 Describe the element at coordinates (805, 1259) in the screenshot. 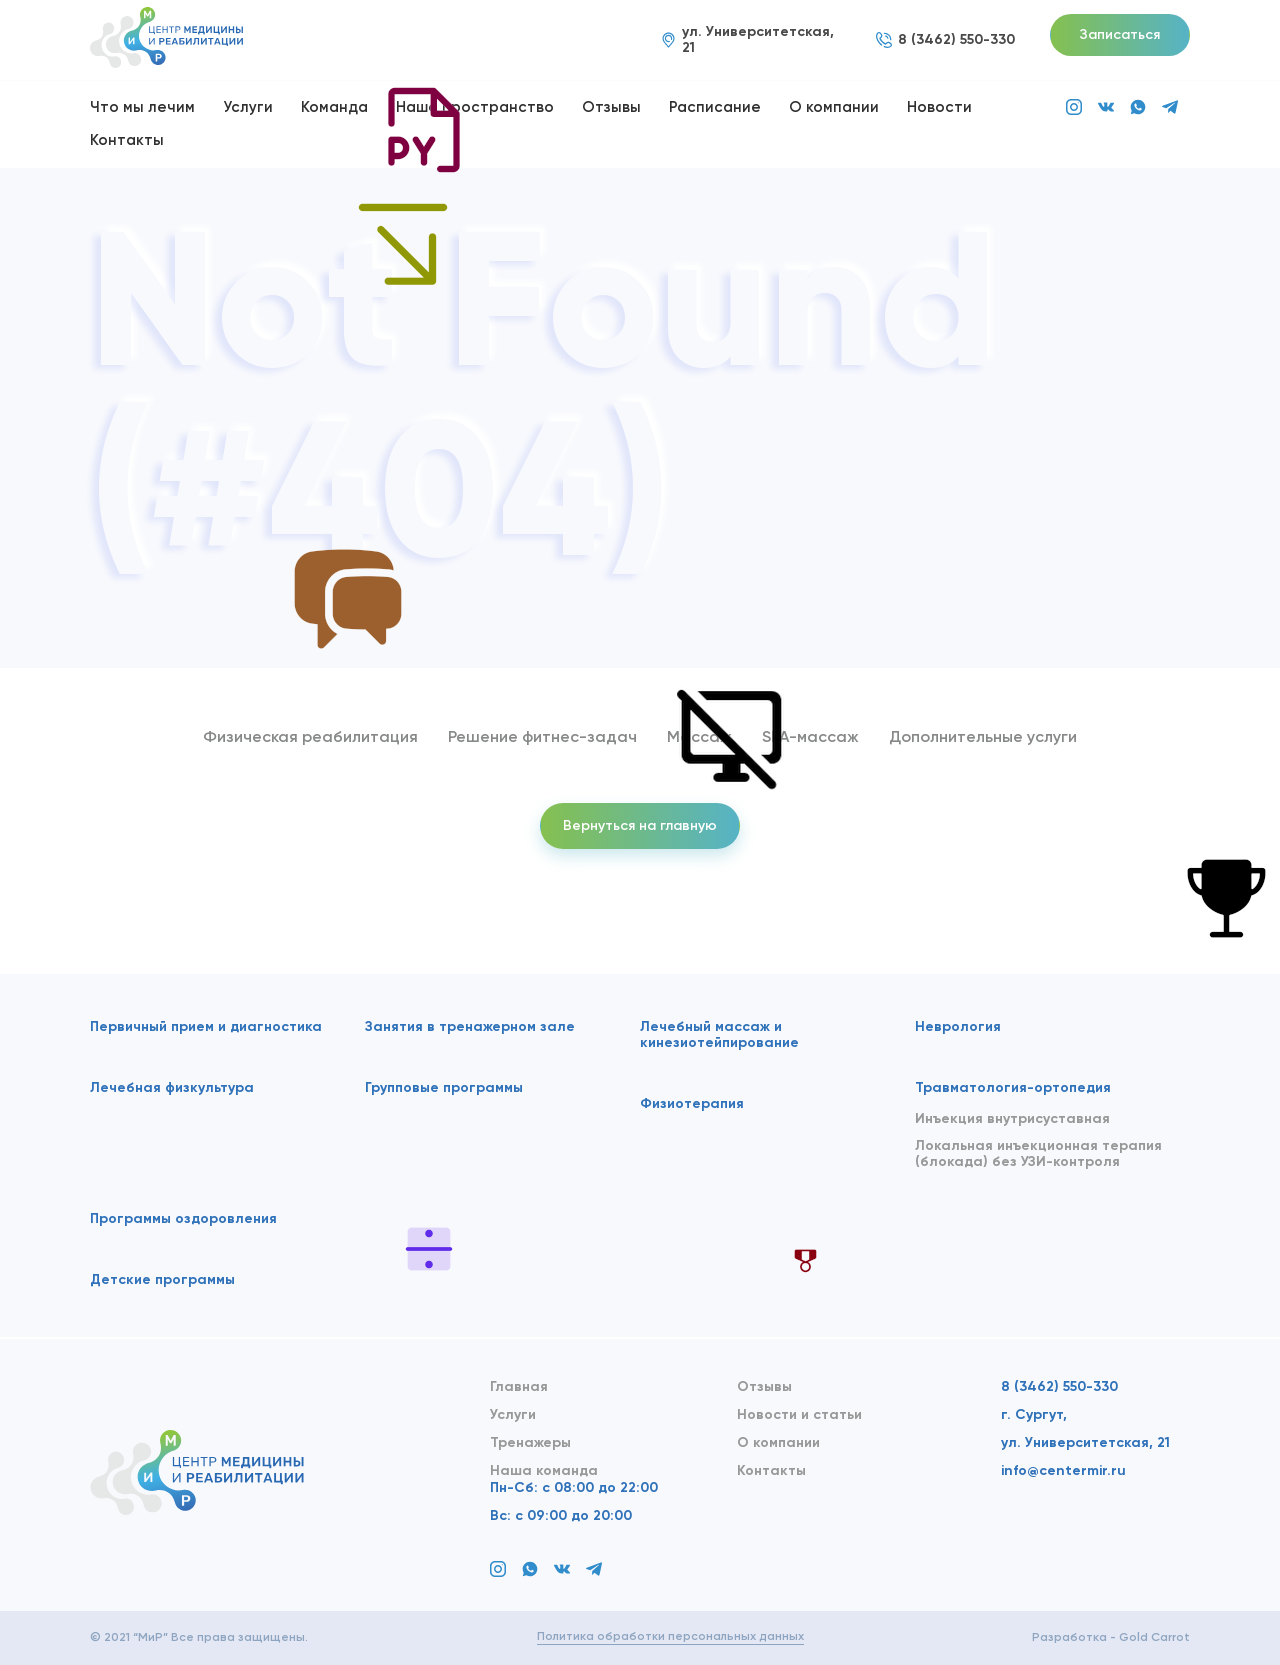

I see `view achievements or awards` at that location.